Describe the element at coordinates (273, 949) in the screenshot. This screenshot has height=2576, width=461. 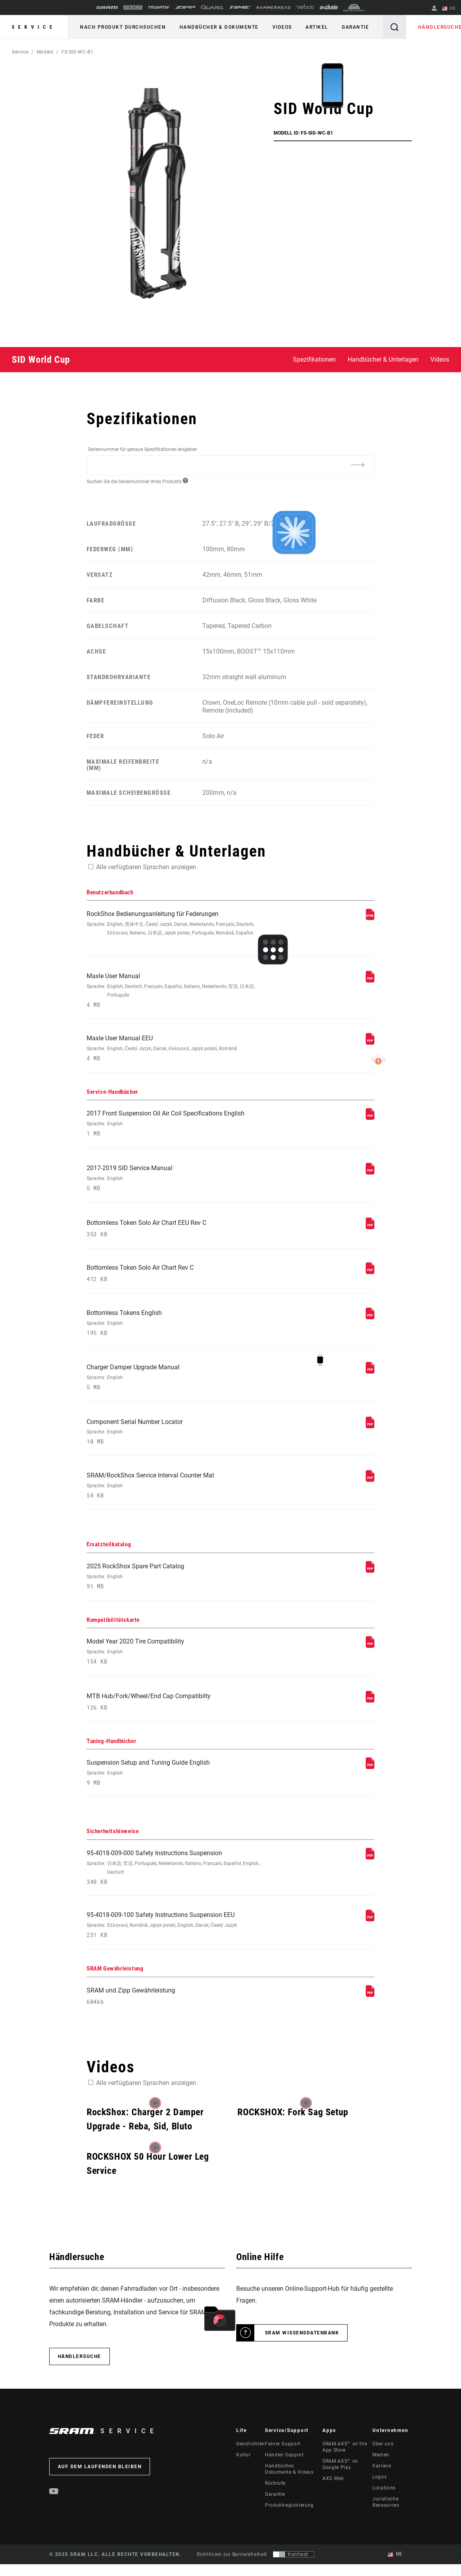
I see `open Tailscale VPN settings` at that location.